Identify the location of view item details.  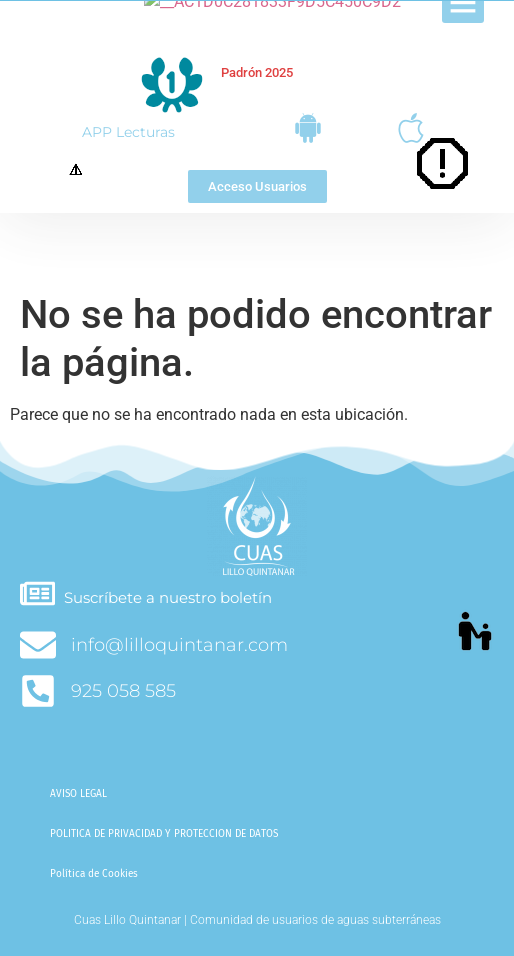
(76, 169).